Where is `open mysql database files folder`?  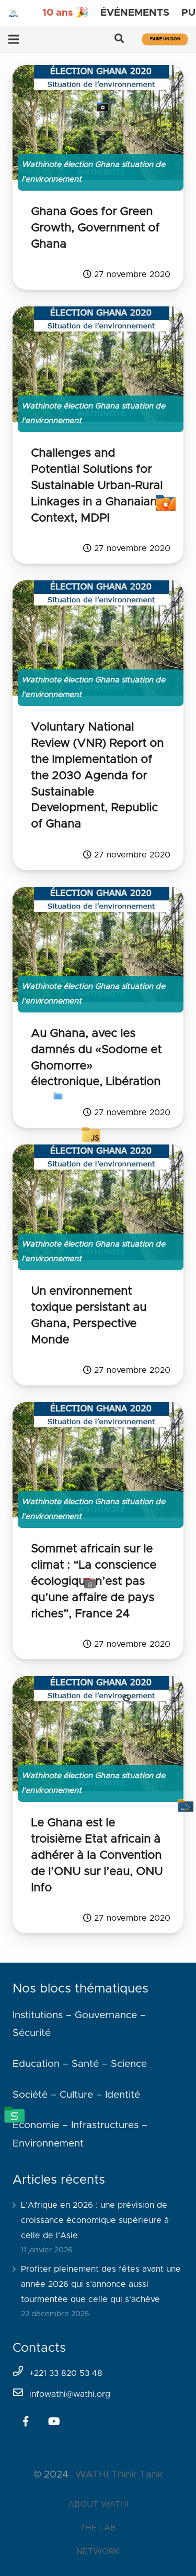 open mysql database files folder is located at coordinates (186, 1806).